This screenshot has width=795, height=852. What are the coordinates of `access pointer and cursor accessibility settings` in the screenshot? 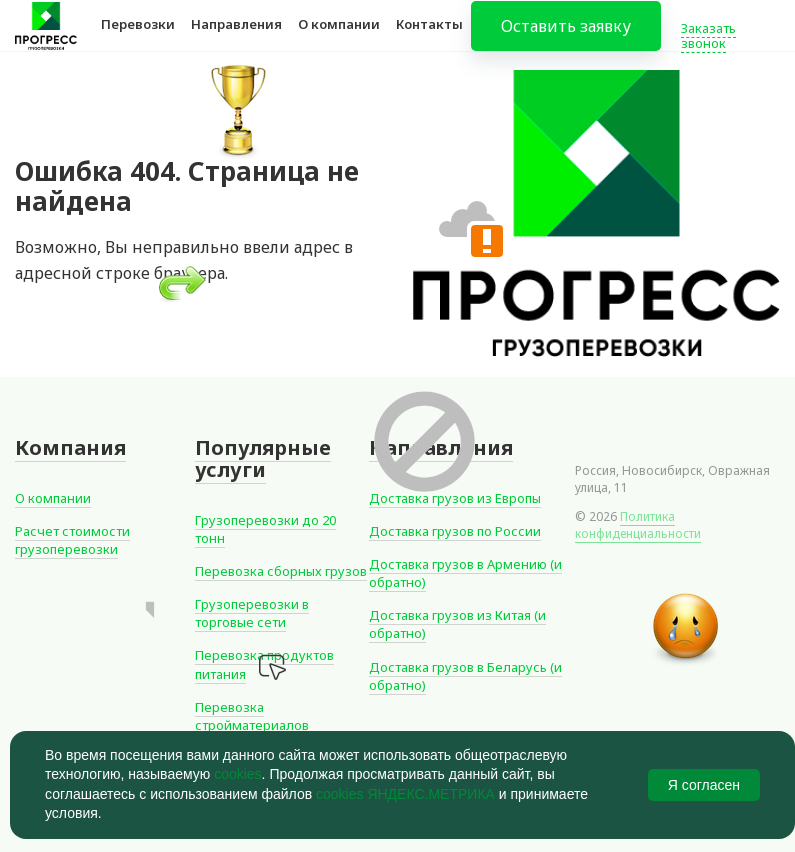 It's located at (272, 666).